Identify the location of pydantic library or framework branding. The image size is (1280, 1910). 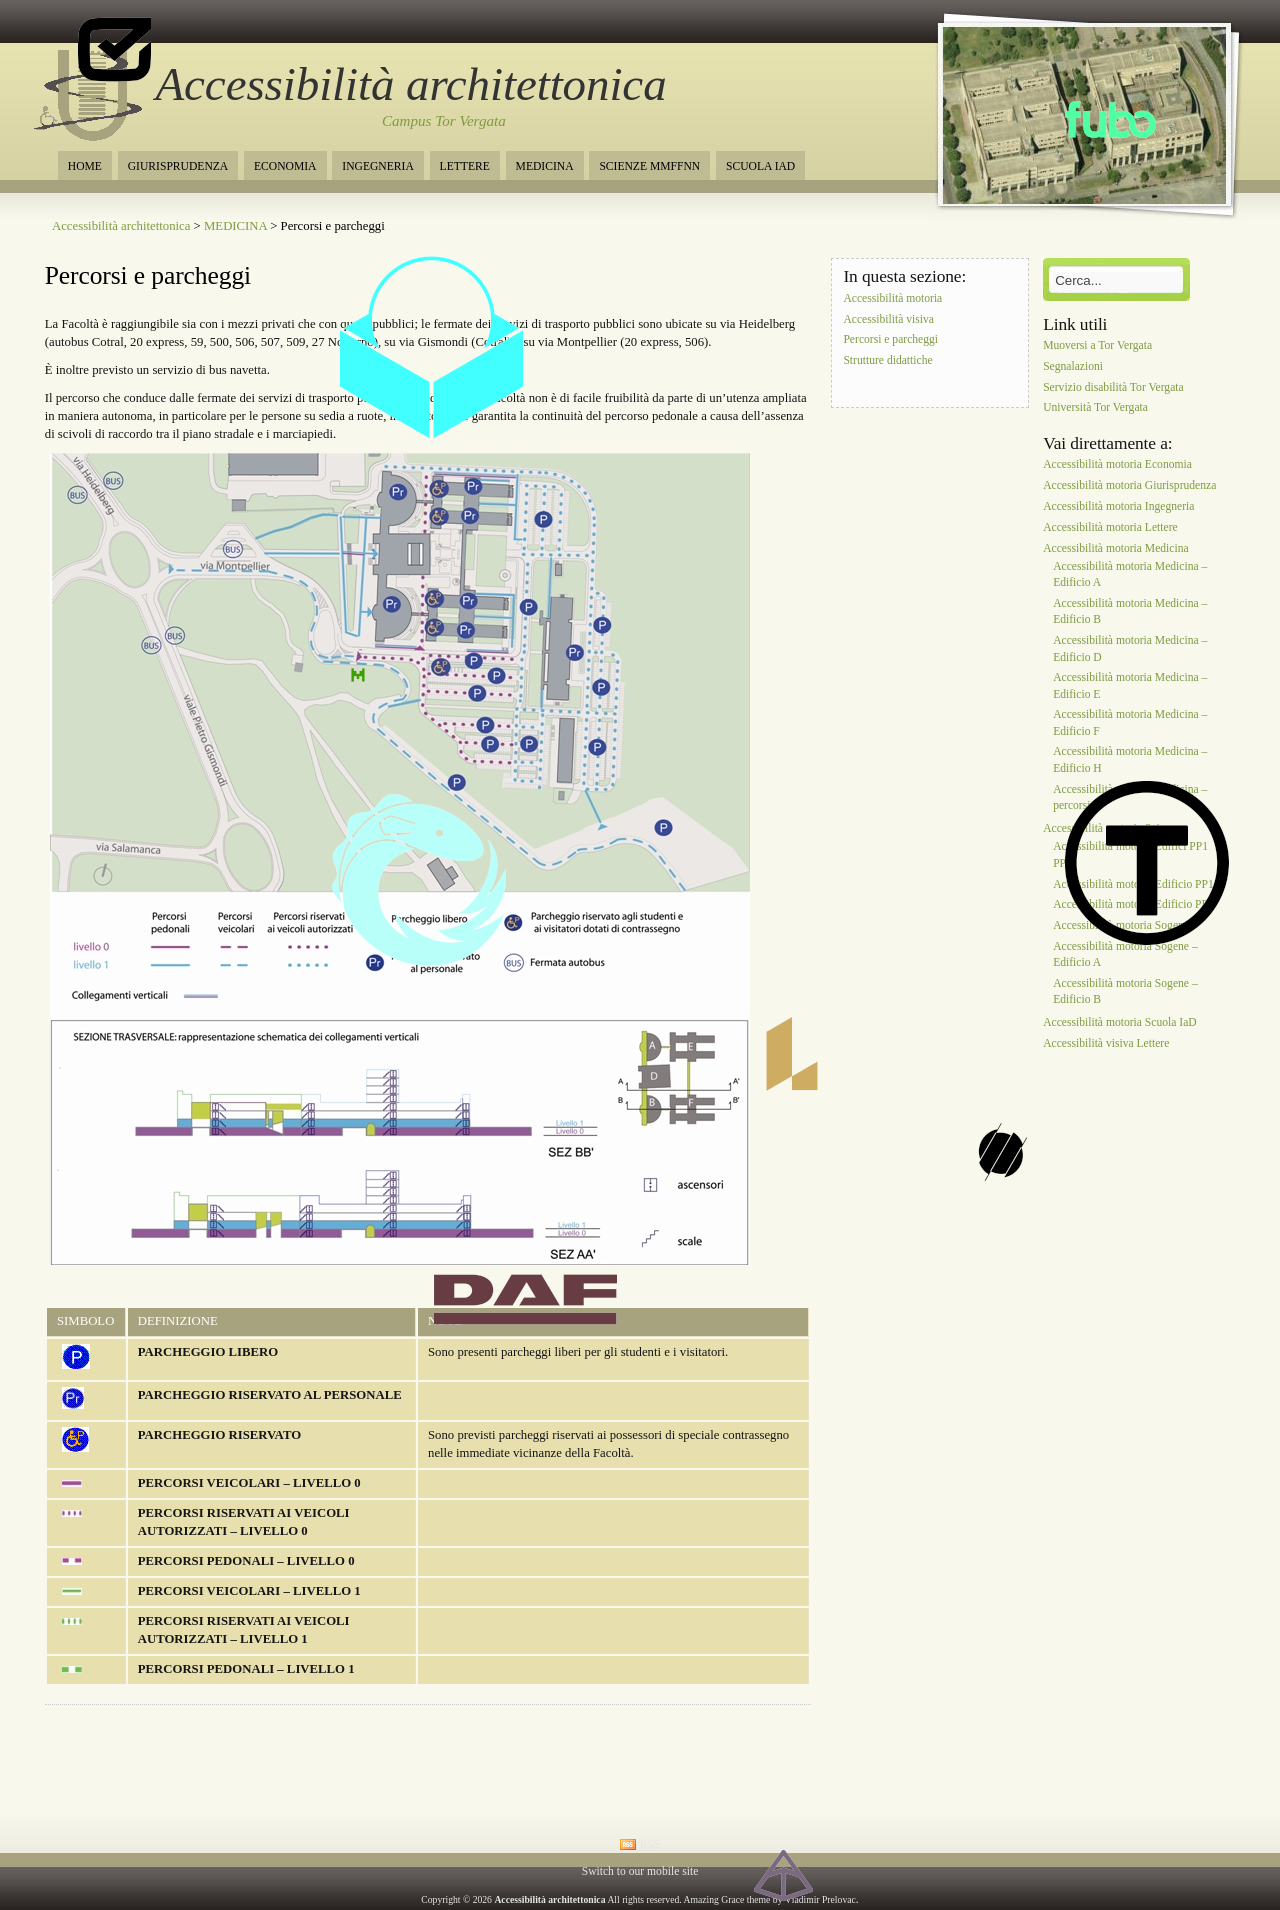
(783, 1875).